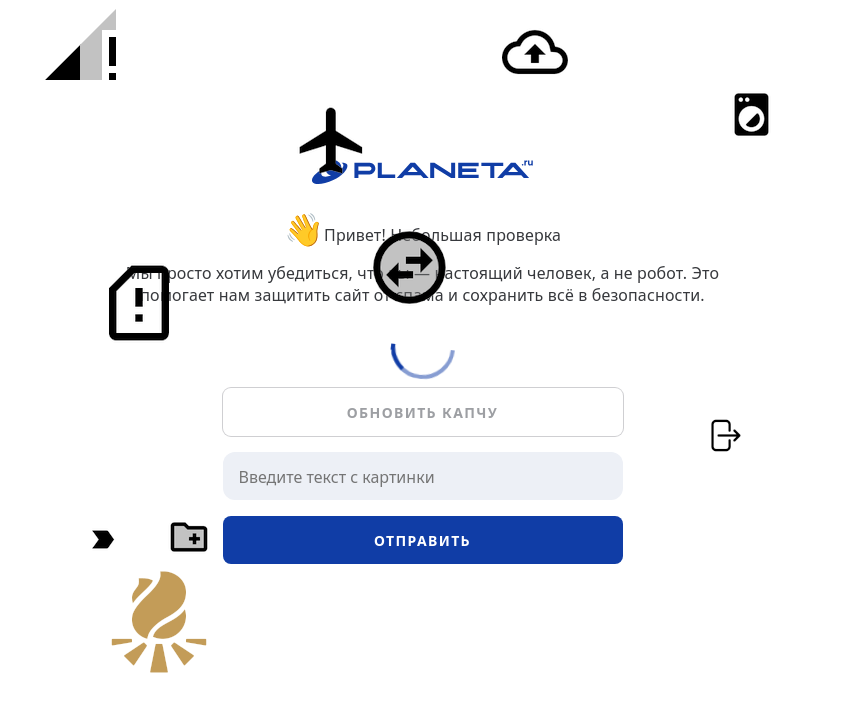 Image resolution: width=845 pixels, height=720 pixels. What do you see at coordinates (139, 303) in the screenshot?
I see `sd card storage warning or error` at bounding box center [139, 303].